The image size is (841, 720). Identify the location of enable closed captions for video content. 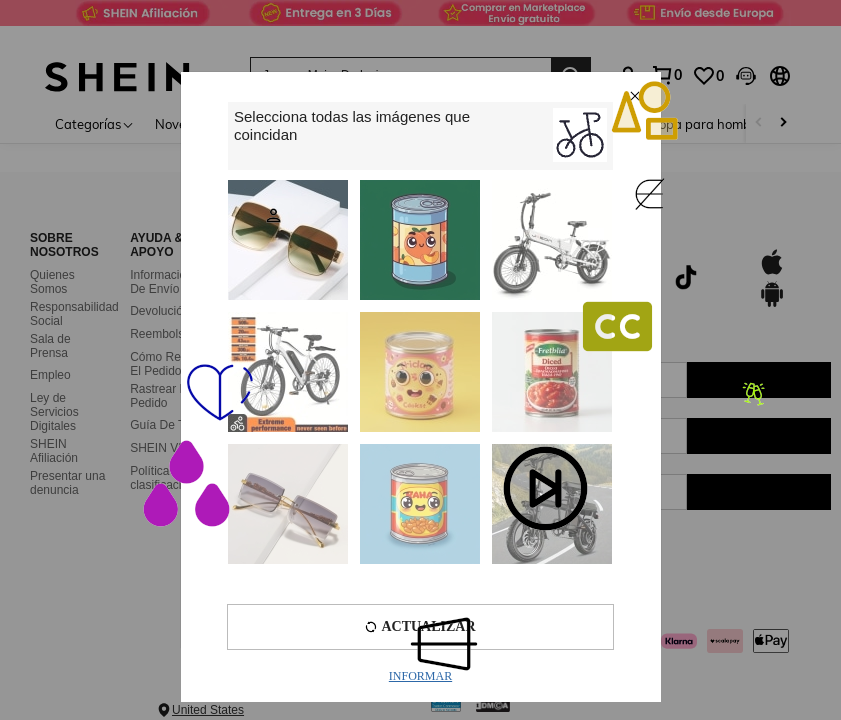
(617, 326).